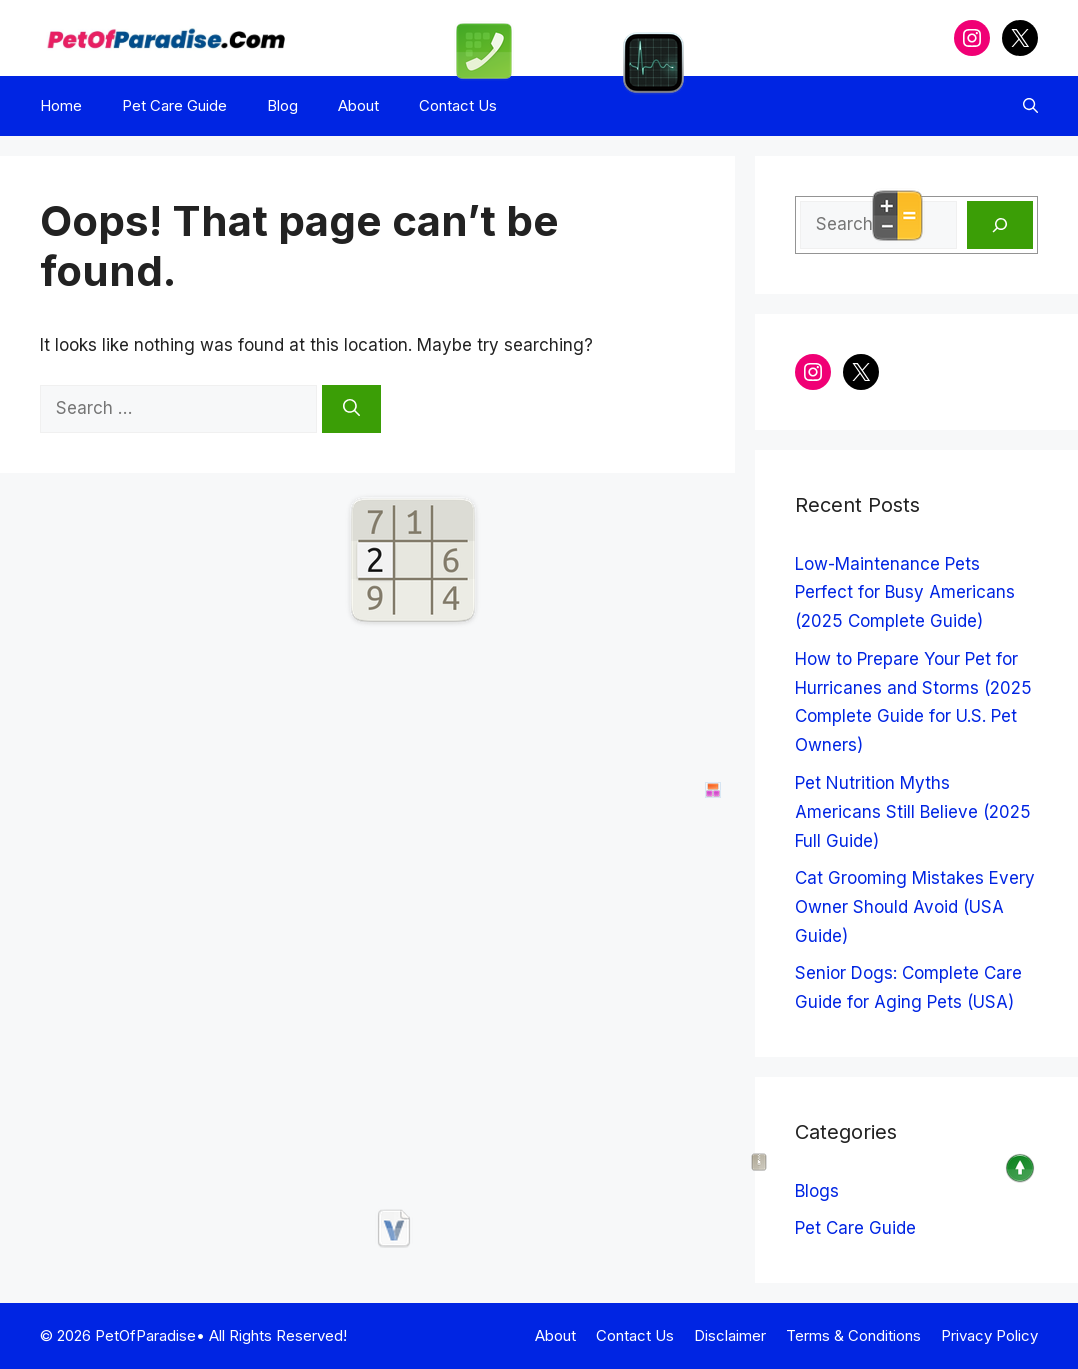  Describe the element at coordinates (653, 62) in the screenshot. I see `open activity monitor to view system performance` at that location.